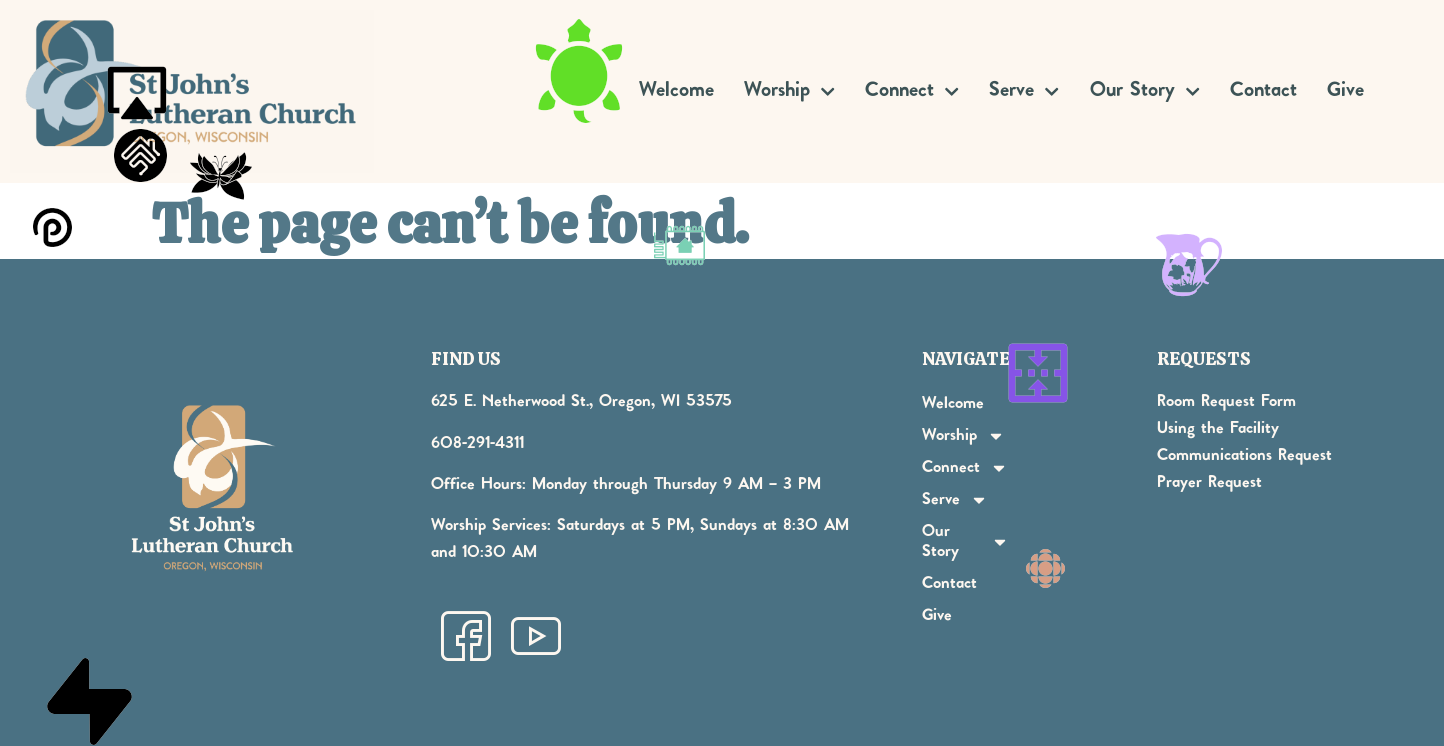 The height and width of the screenshot is (746, 1444). Describe the element at coordinates (137, 93) in the screenshot. I see `stream content to an airplay-enabled device` at that location.